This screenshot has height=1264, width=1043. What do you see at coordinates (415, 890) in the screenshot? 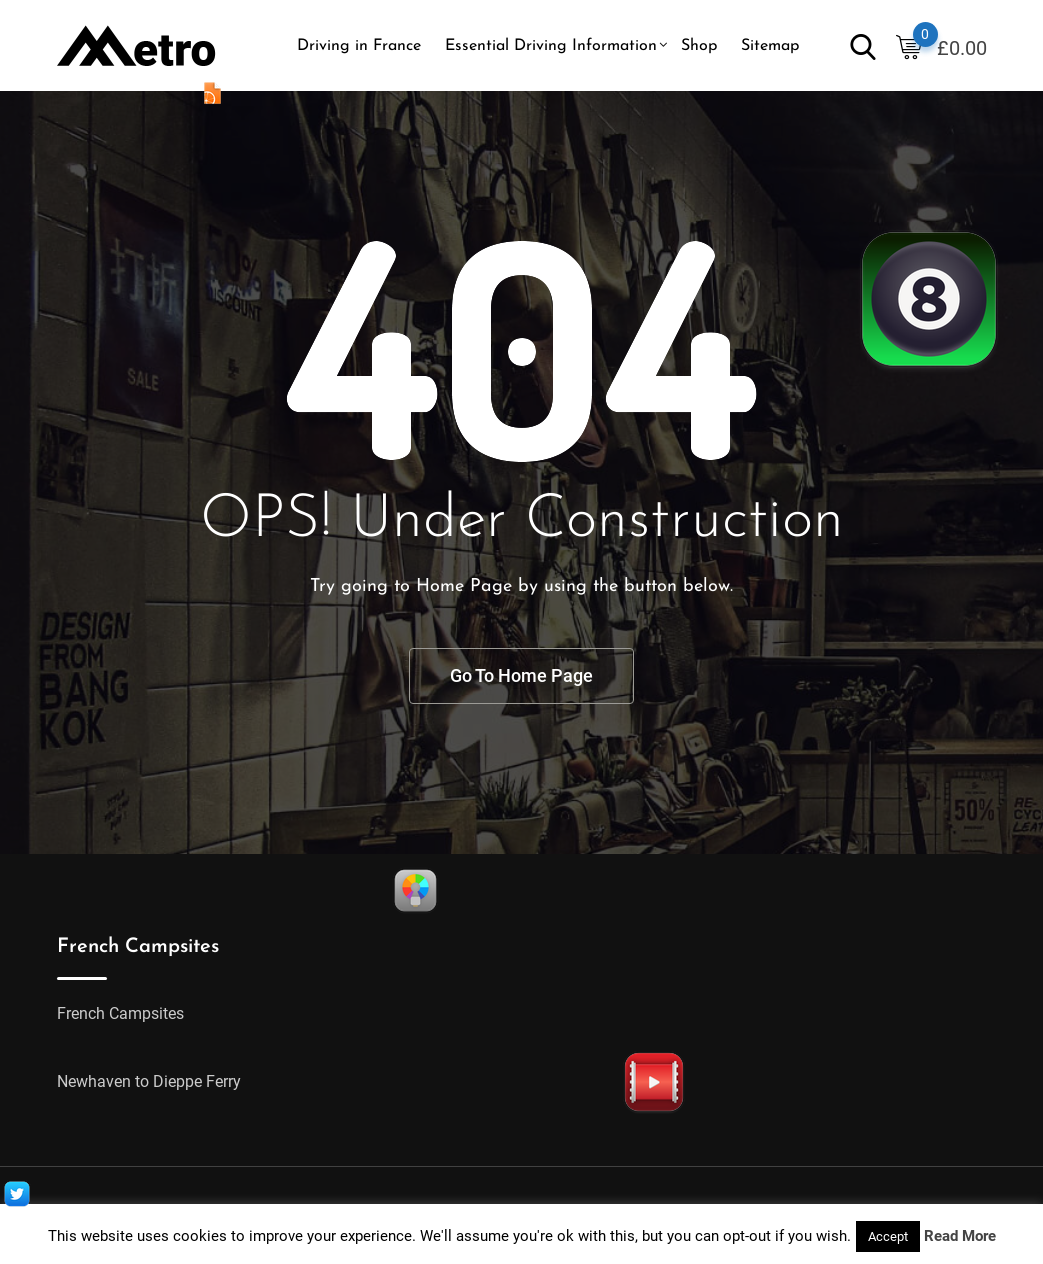
I see `open OpenRGB lighting control application` at bounding box center [415, 890].